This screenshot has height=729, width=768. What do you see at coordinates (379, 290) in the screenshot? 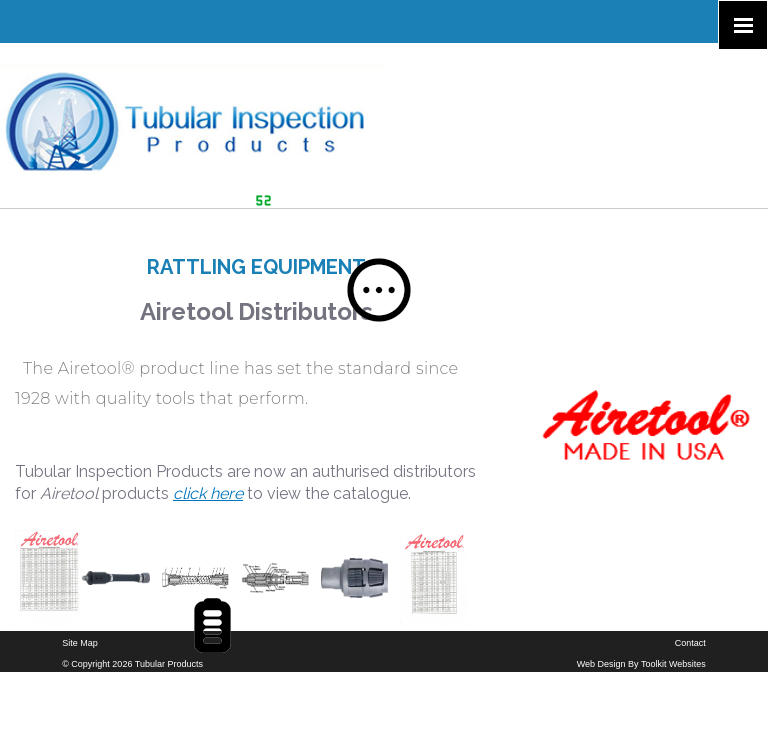
I see `open more options menu` at bounding box center [379, 290].